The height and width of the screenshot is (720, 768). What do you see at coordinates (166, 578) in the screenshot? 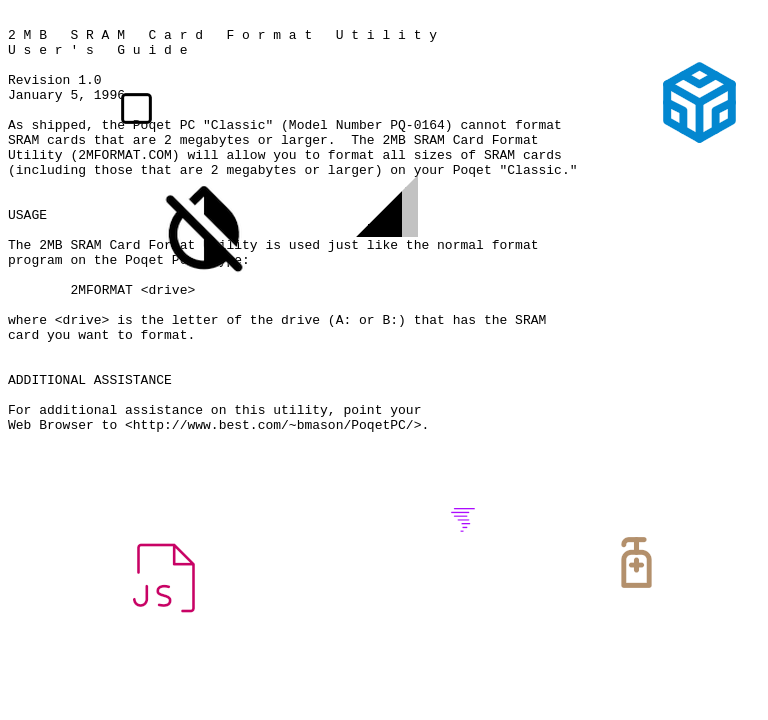
I see `a javascript file in your project` at bounding box center [166, 578].